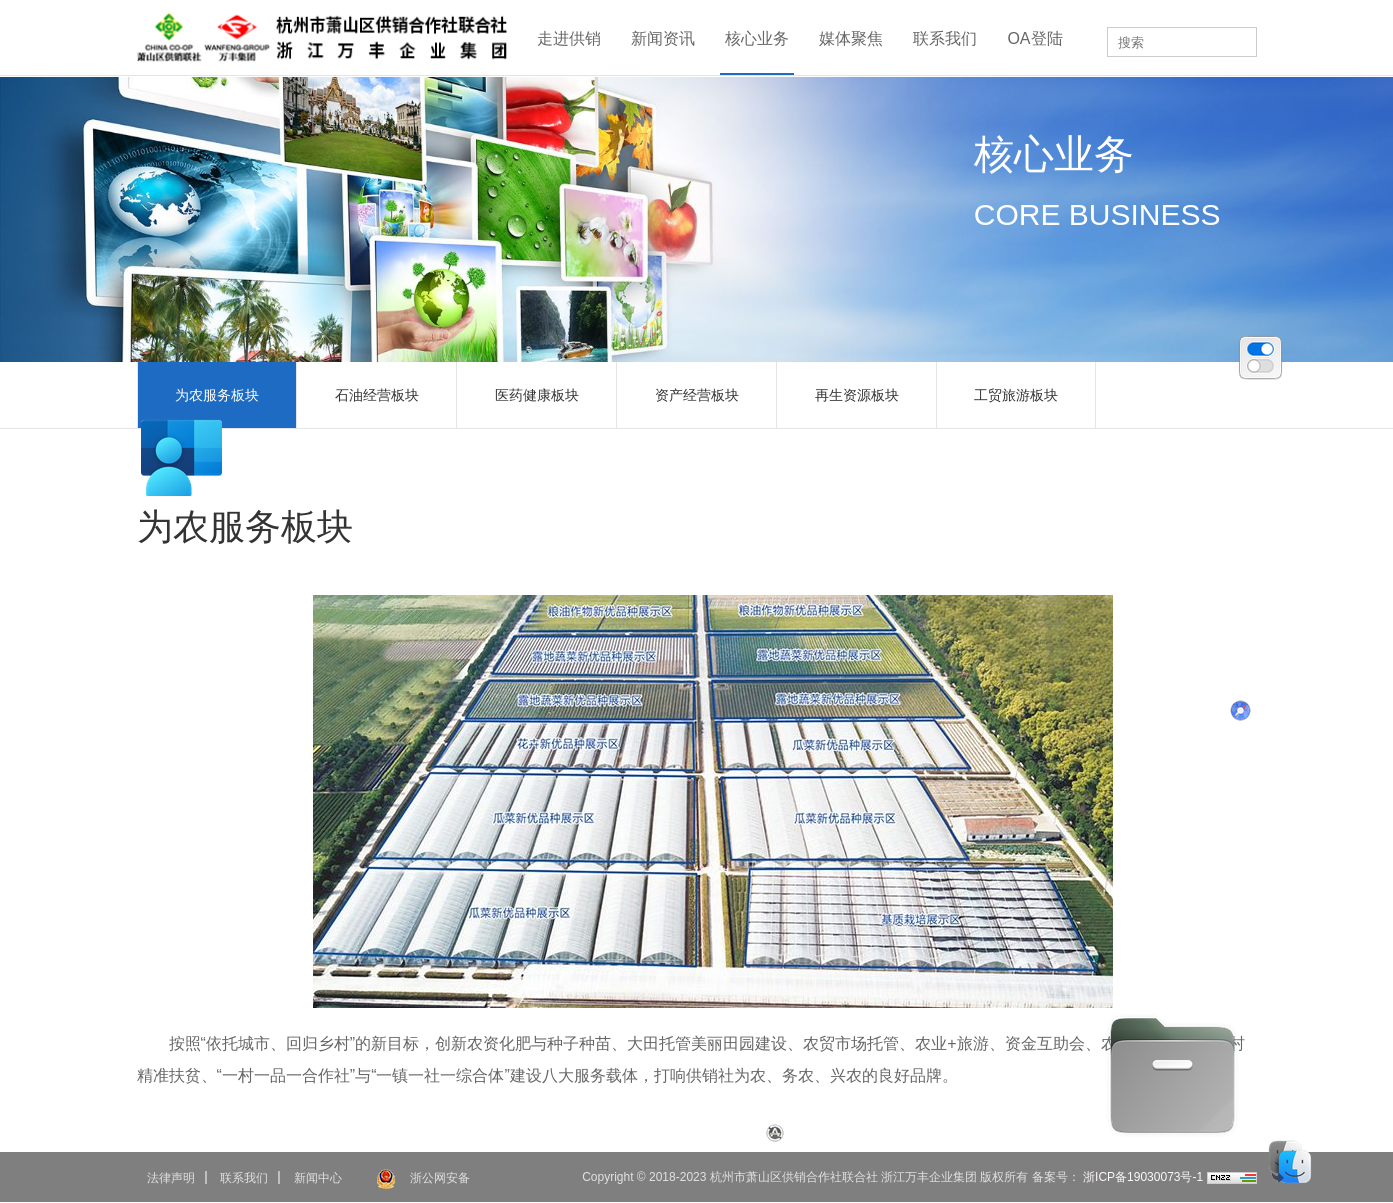  I want to click on launch migration assistant to transfer data from another mac, so click(1290, 1162).